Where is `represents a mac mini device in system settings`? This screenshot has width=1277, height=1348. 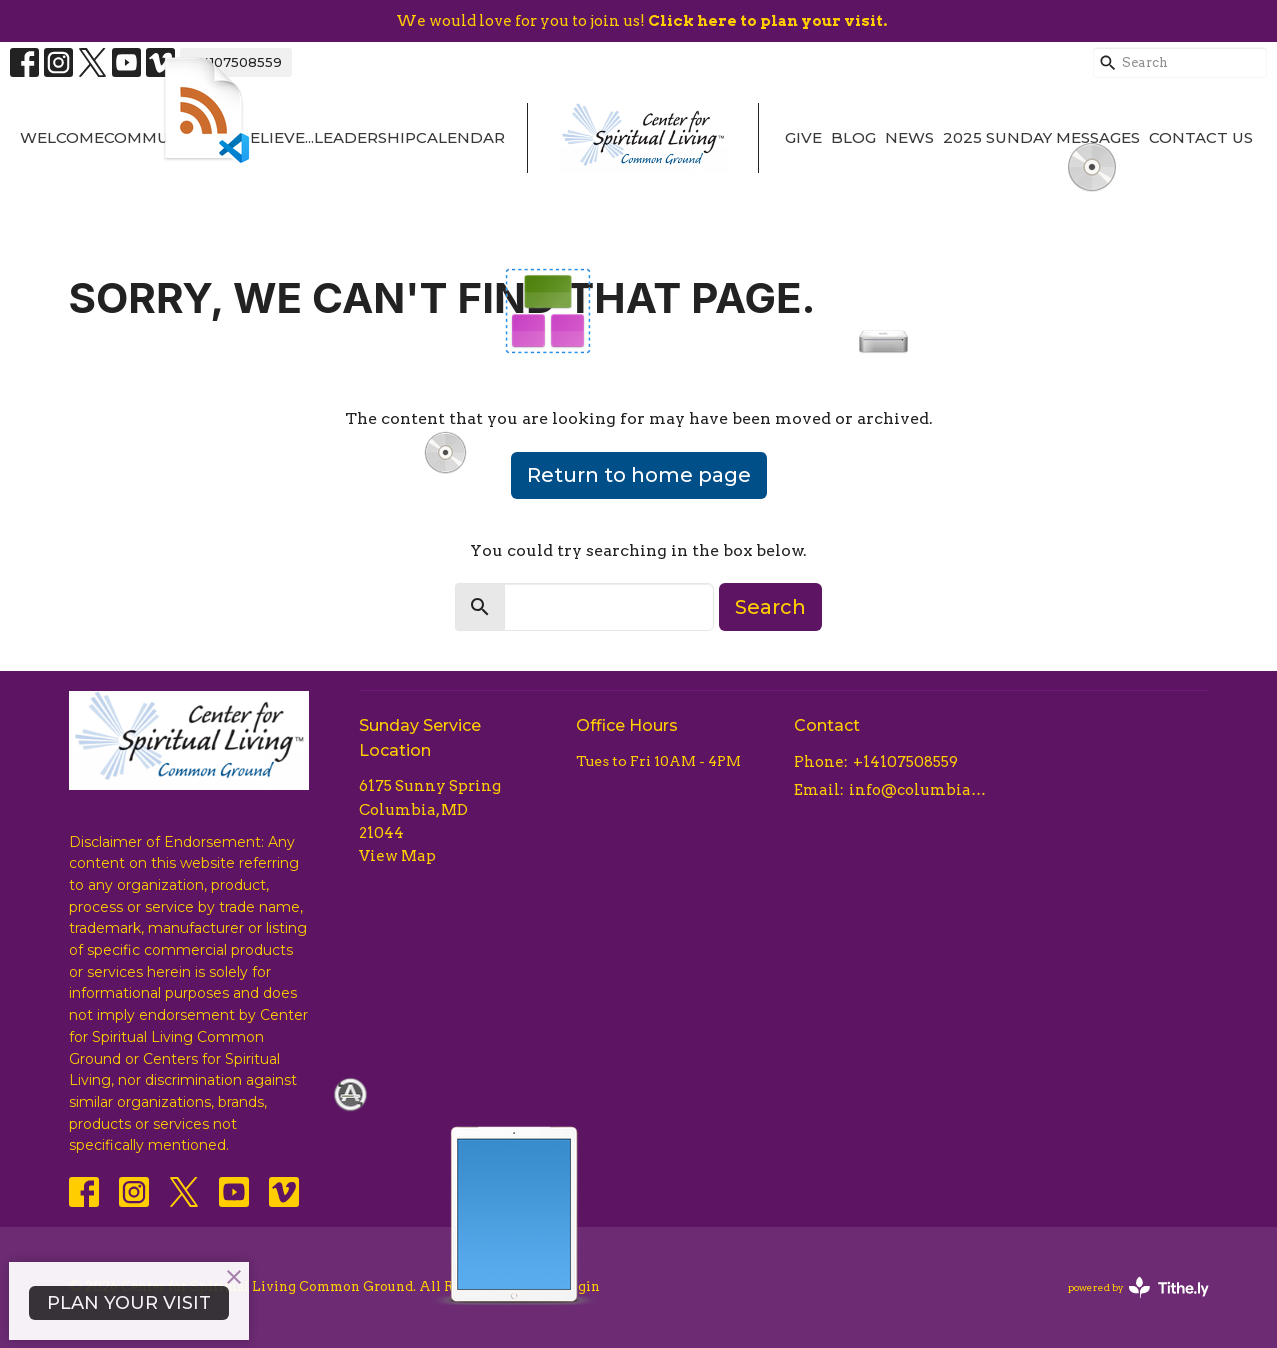
represents a mac mini device in system settings is located at coordinates (883, 337).